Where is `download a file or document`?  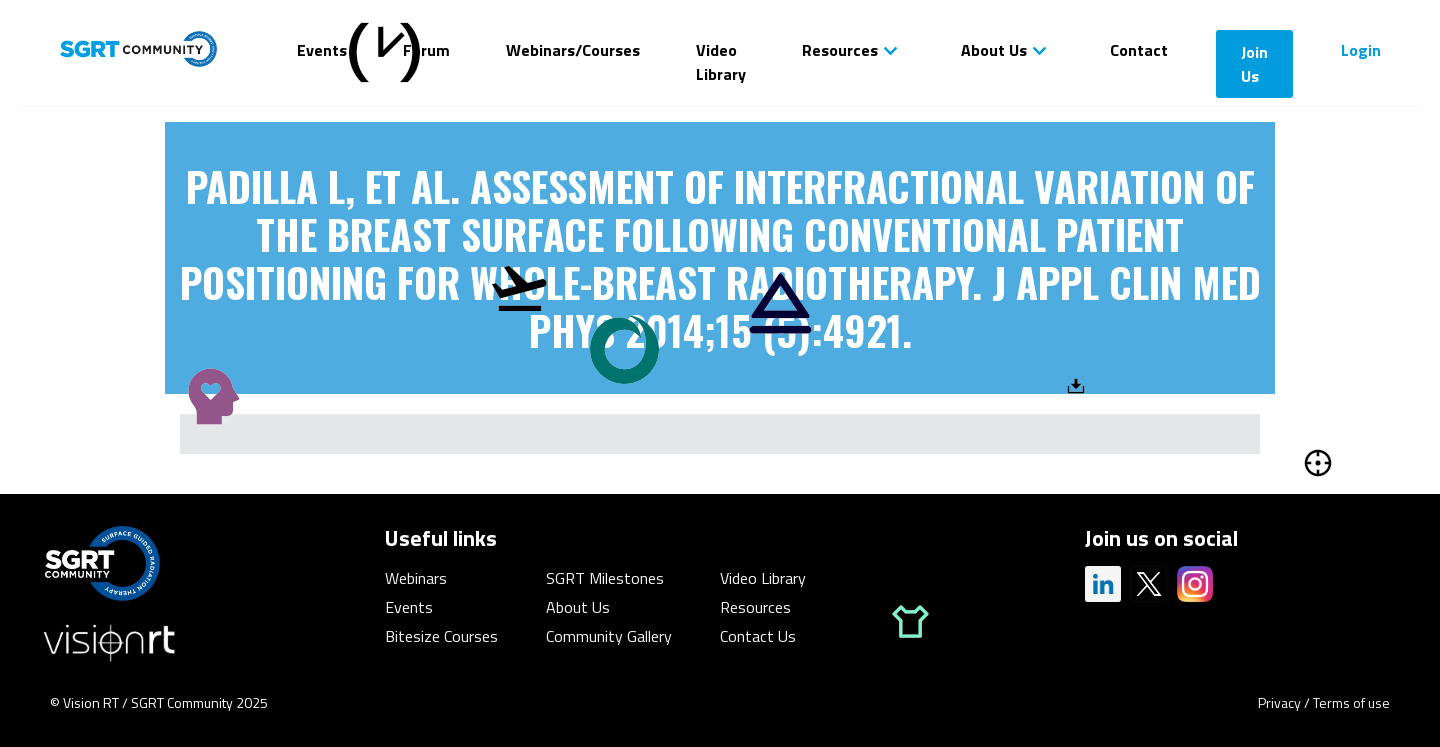 download a file or document is located at coordinates (1076, 386).